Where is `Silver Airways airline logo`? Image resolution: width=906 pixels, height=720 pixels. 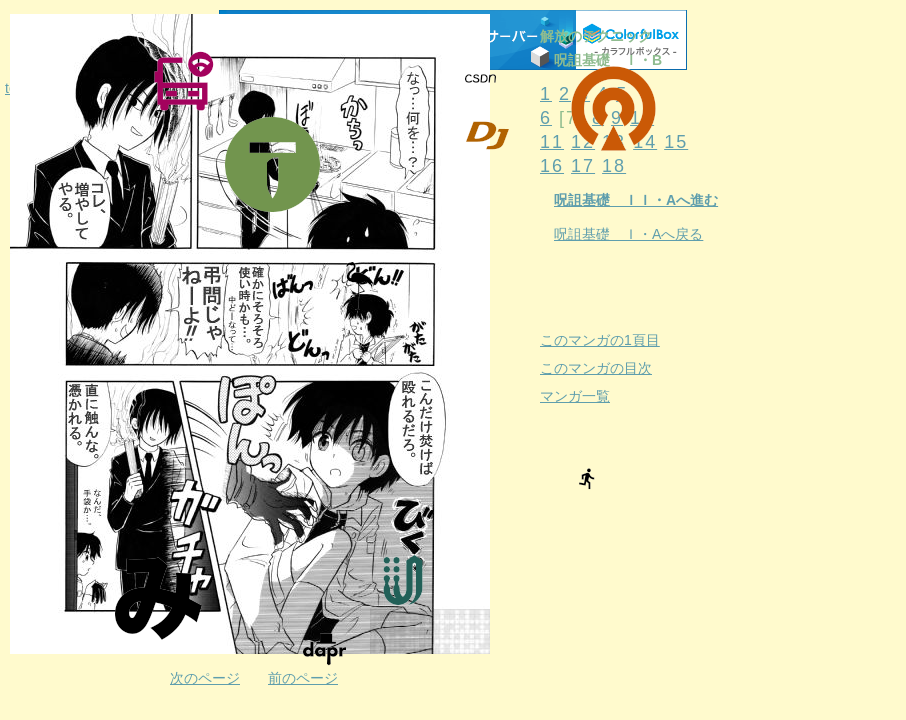
Silver Airways airline logo is located at coordinates (360, 286).